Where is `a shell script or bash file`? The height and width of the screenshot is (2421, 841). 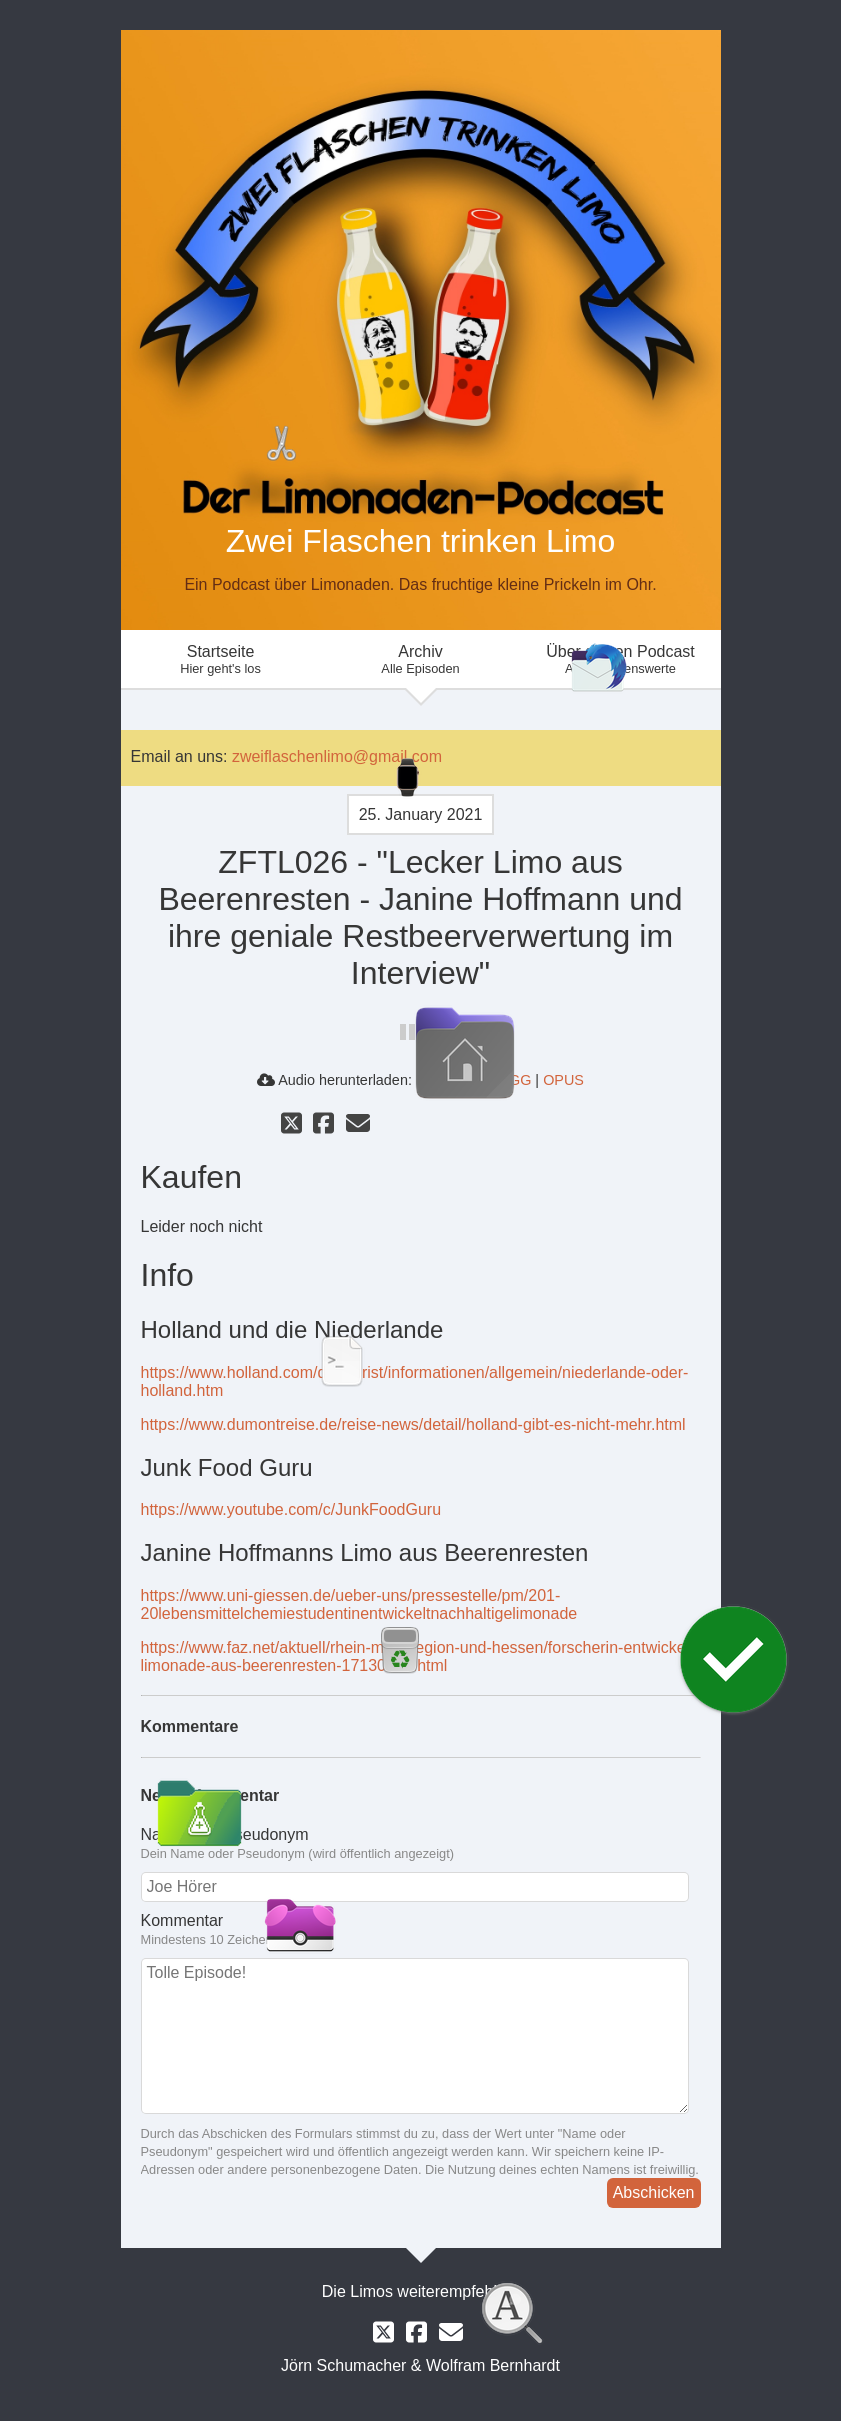
a shell script or bash file is located at coordinates (342, 1361).